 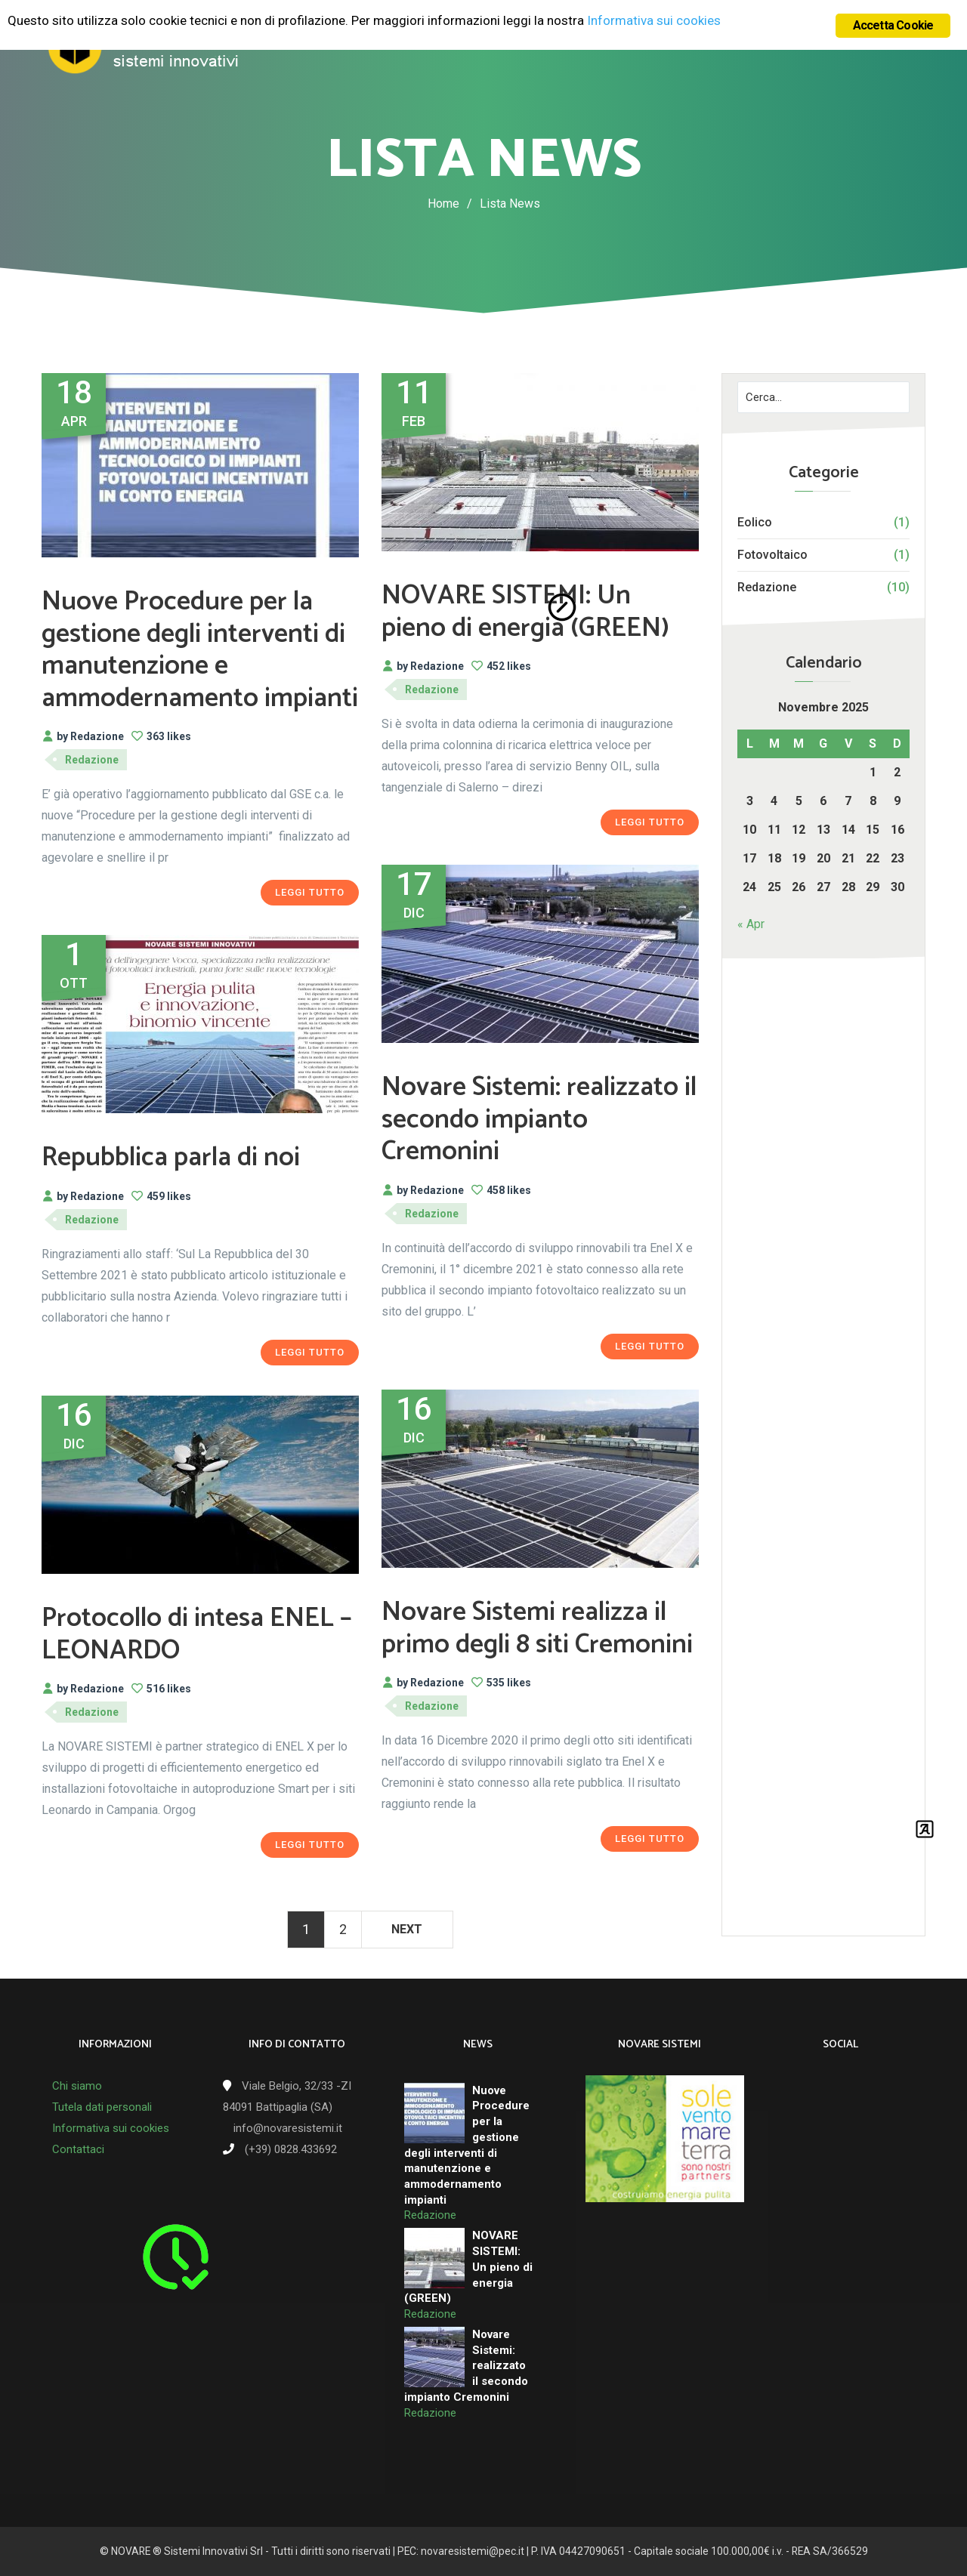 I want to click on task or event completed on time, so click(x=175, y=2257).